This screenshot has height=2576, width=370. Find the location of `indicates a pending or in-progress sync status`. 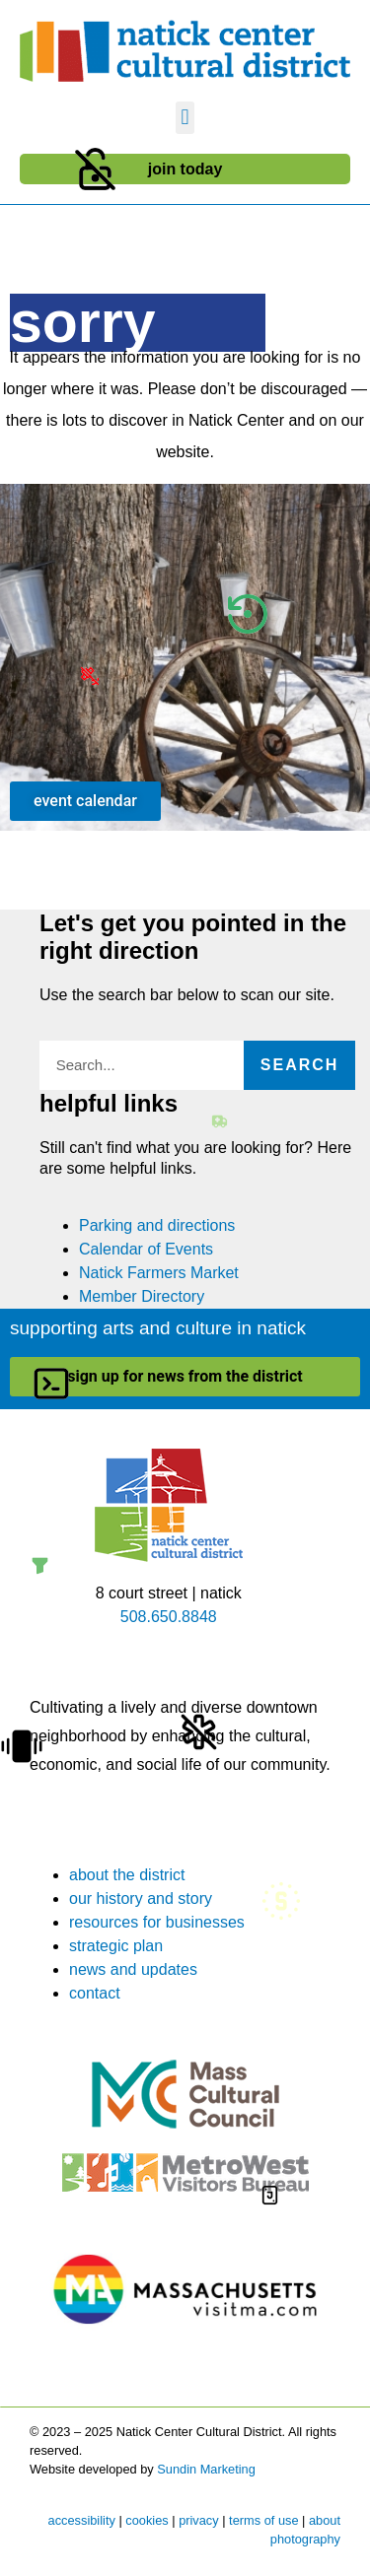

indicates a pending or in-progress sync status is located at coordinates (281, 1901).